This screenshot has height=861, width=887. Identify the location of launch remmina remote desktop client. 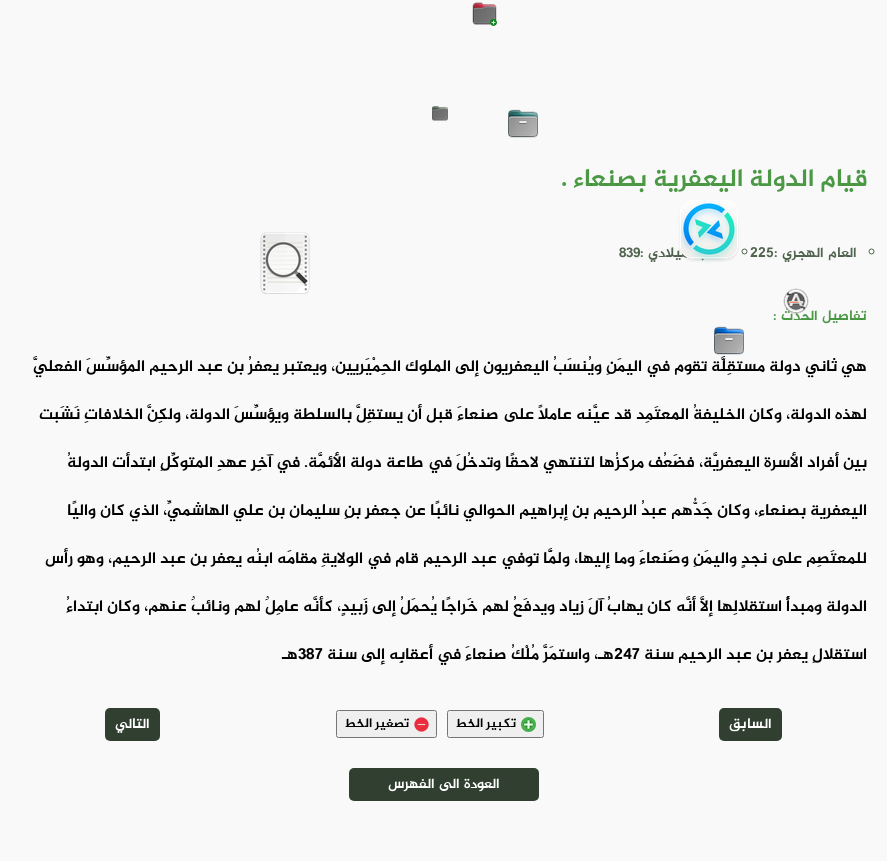
(709, 229).